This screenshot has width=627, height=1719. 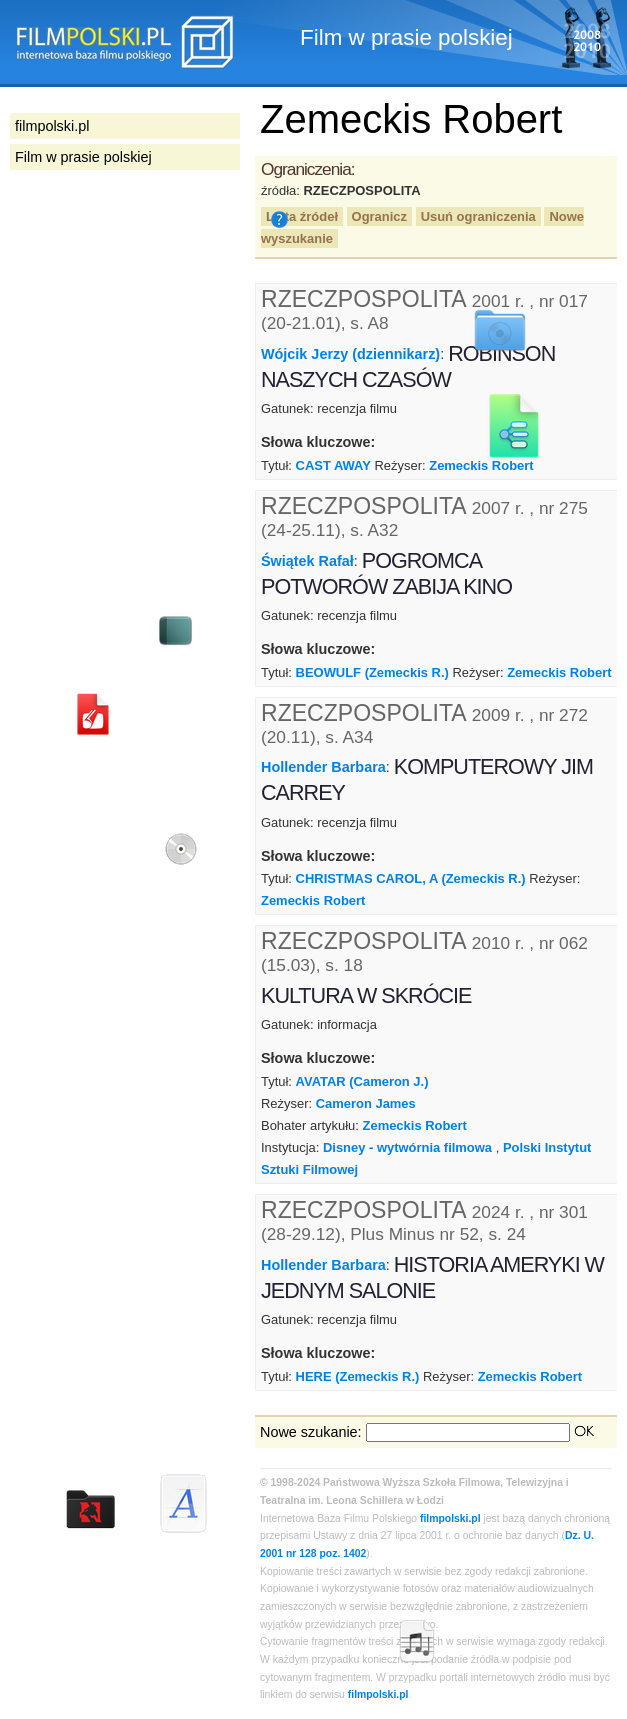 I want to click on open a font file, so click(x=183, y=1503).